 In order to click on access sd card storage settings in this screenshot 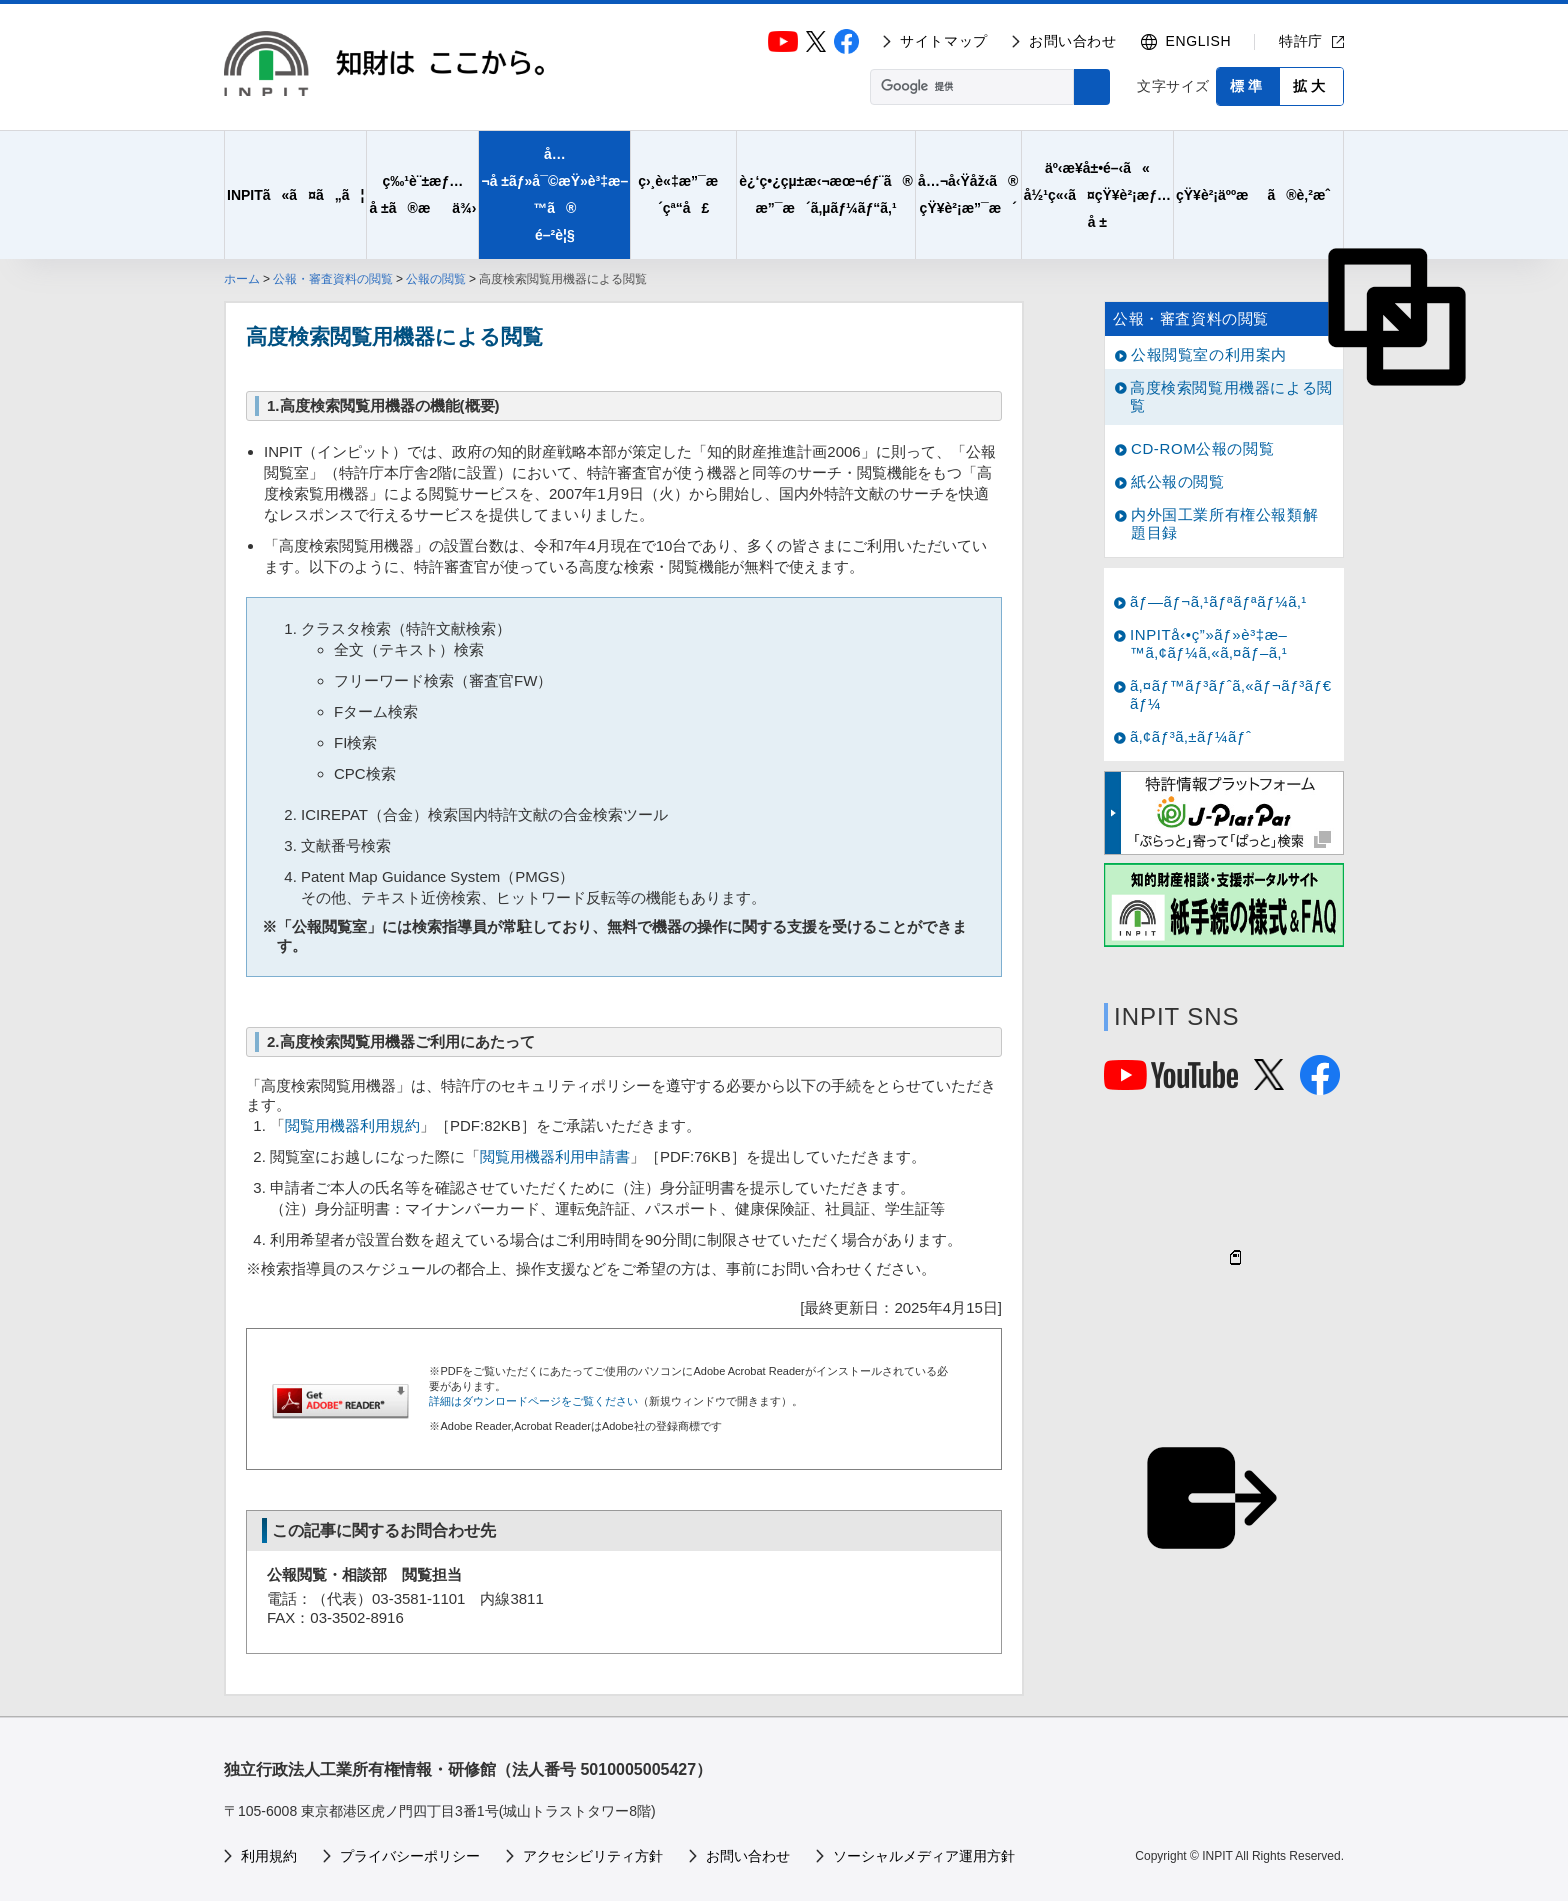, I will do `click(1235, 1257)`.